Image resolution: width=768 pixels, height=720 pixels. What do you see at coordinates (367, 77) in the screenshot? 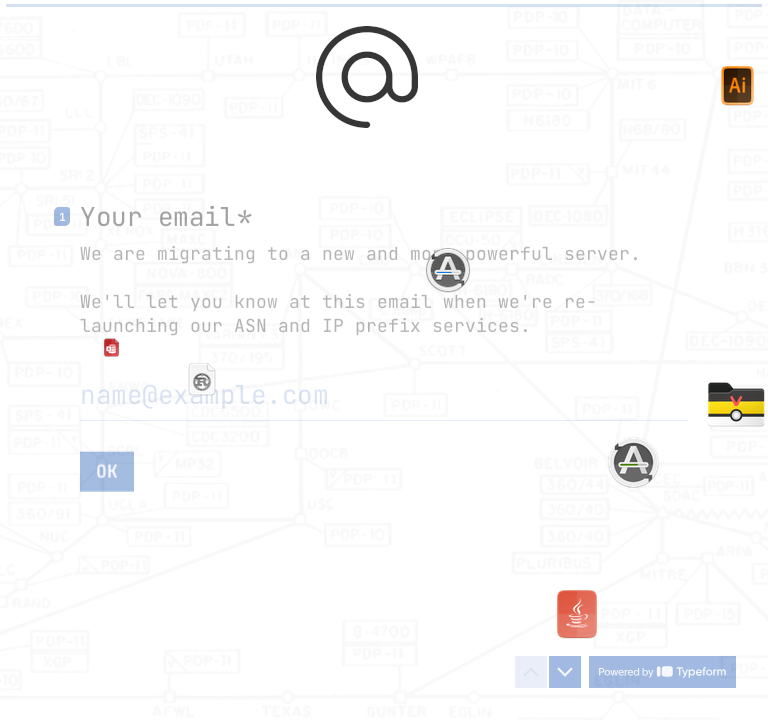
I see `manage linked online accounts` at bounding box center [367, 77].